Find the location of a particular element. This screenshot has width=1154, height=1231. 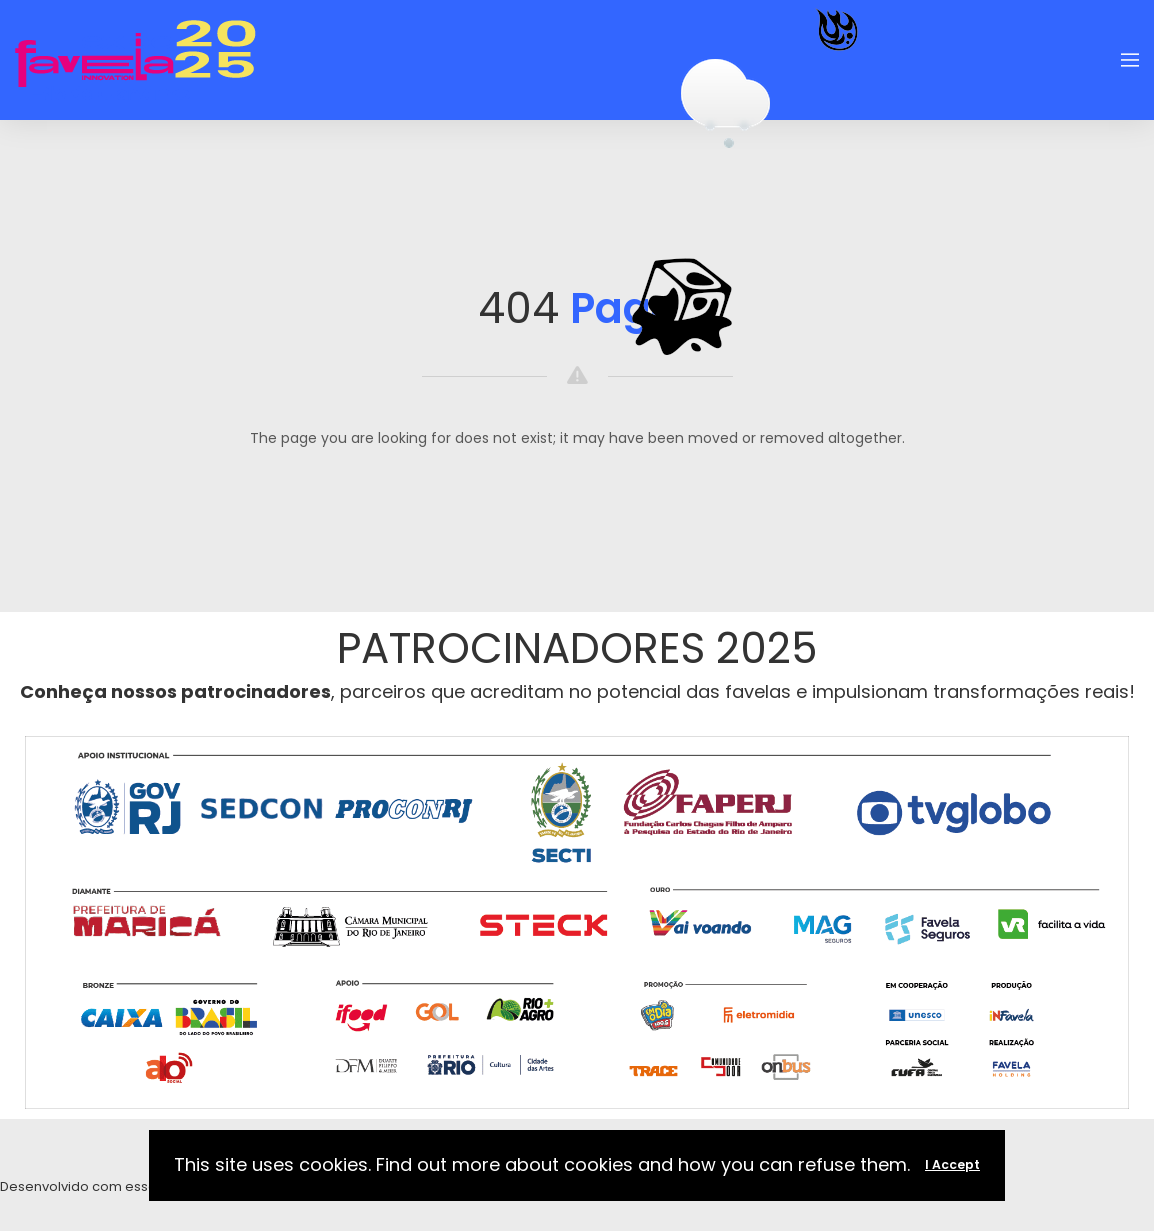

indicates a burning or destroyed document is located at coordinates (836, 29).